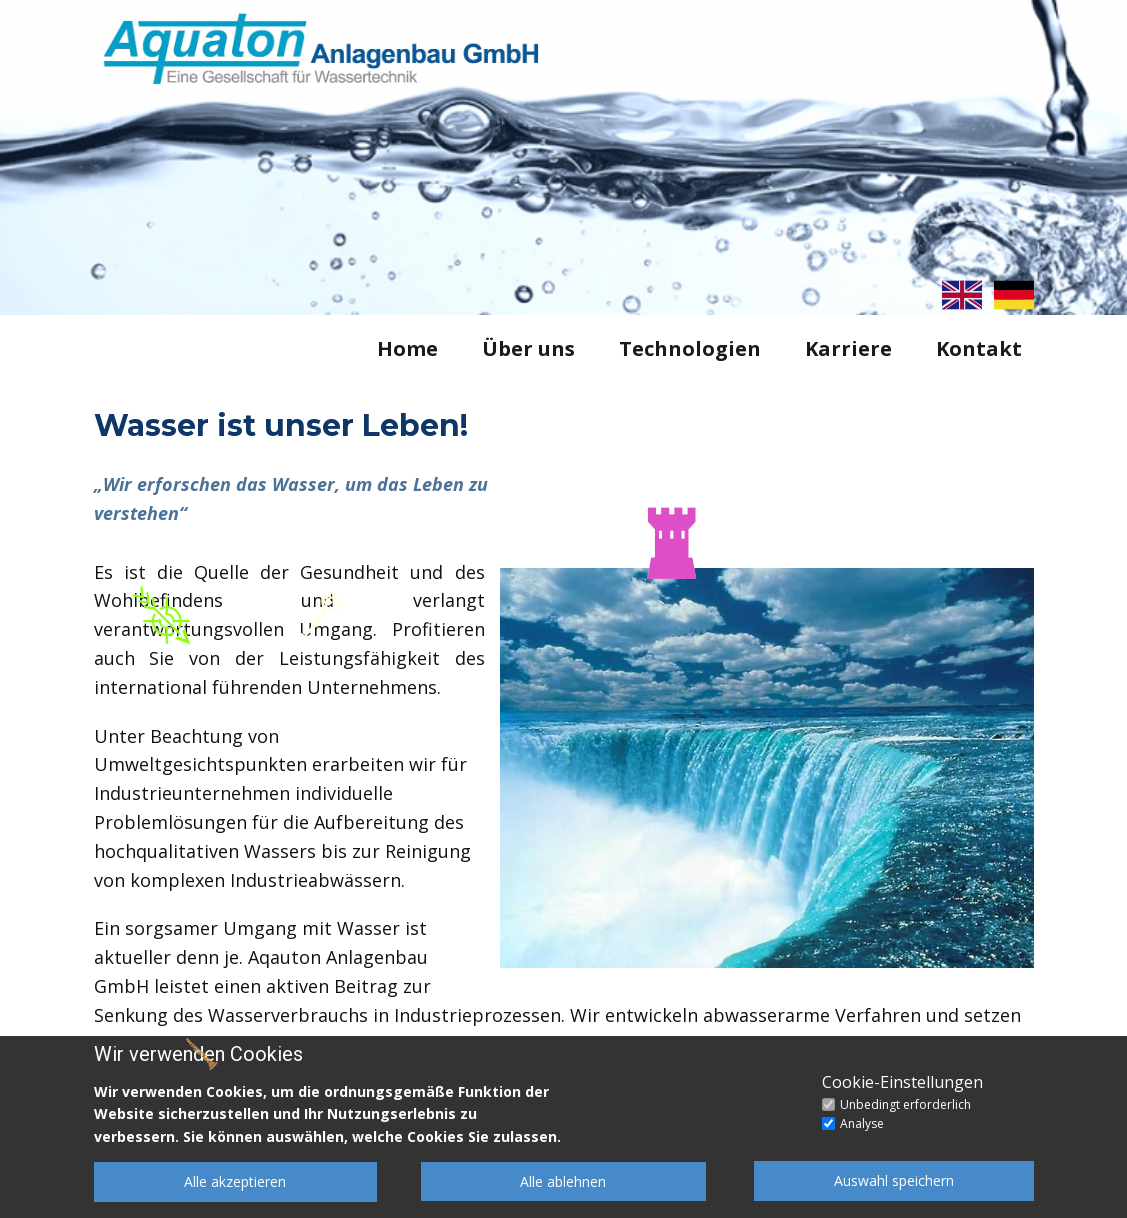  Describe the element at coordinates (161, 615) in the screenshot. I see `aim or target an object in-game` at that location.